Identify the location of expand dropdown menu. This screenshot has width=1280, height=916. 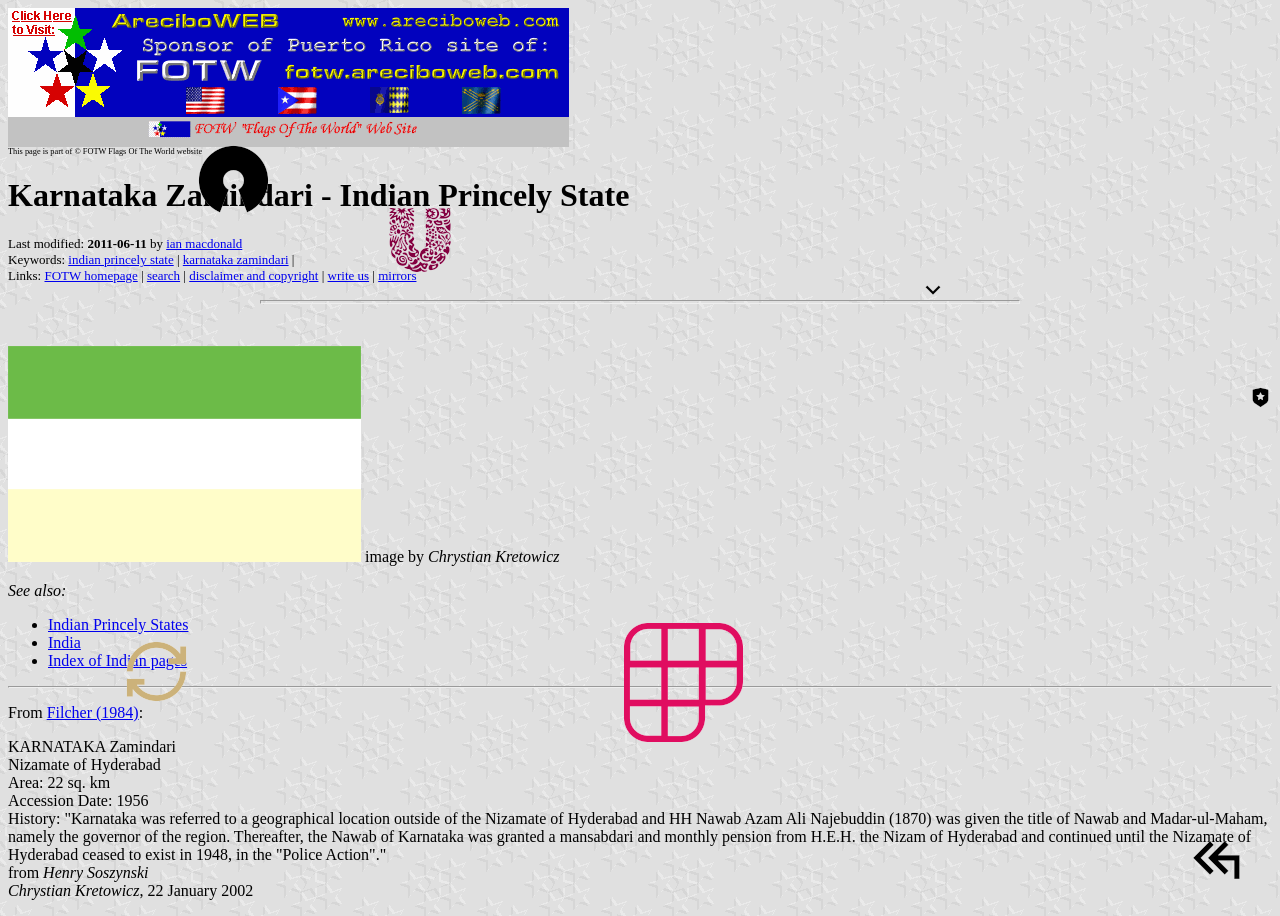
(933, 290).